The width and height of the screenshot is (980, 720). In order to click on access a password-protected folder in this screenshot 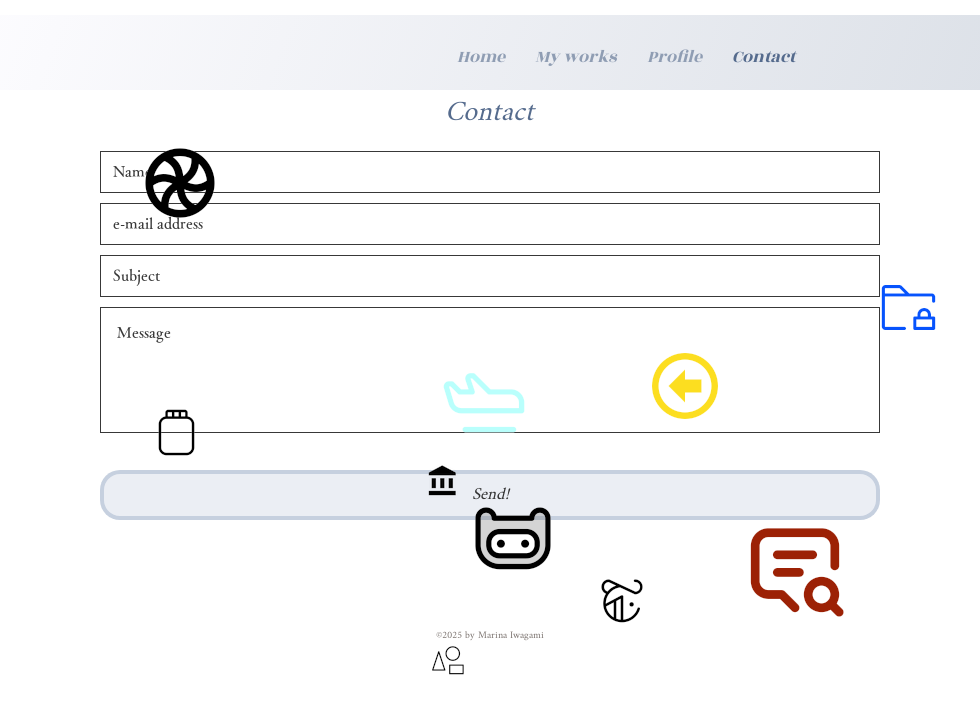, I will do `click(908, 307)`.